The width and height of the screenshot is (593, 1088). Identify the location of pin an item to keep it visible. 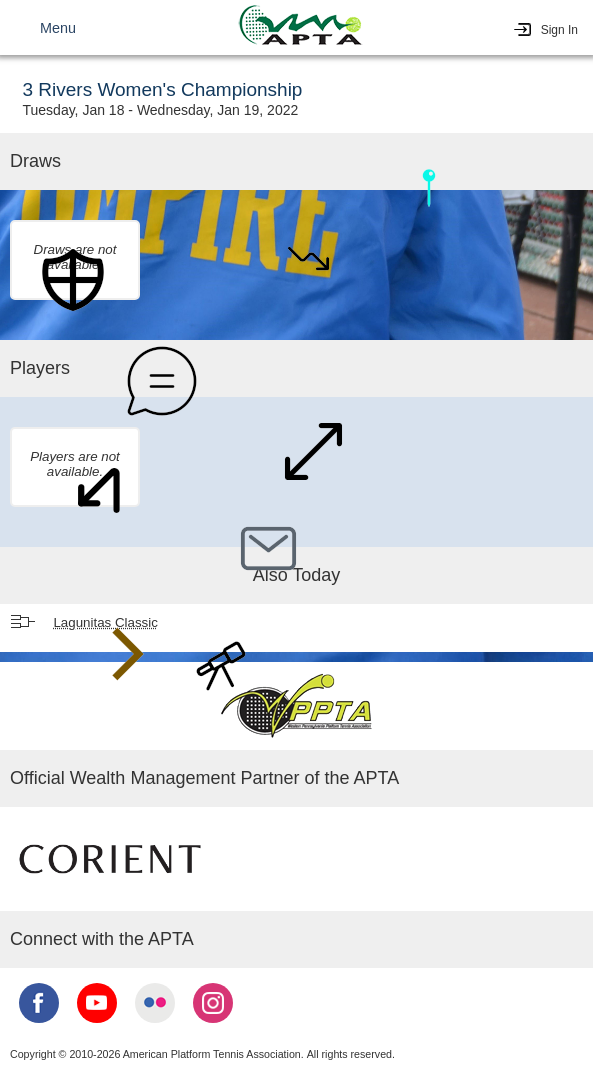
(429, 188).